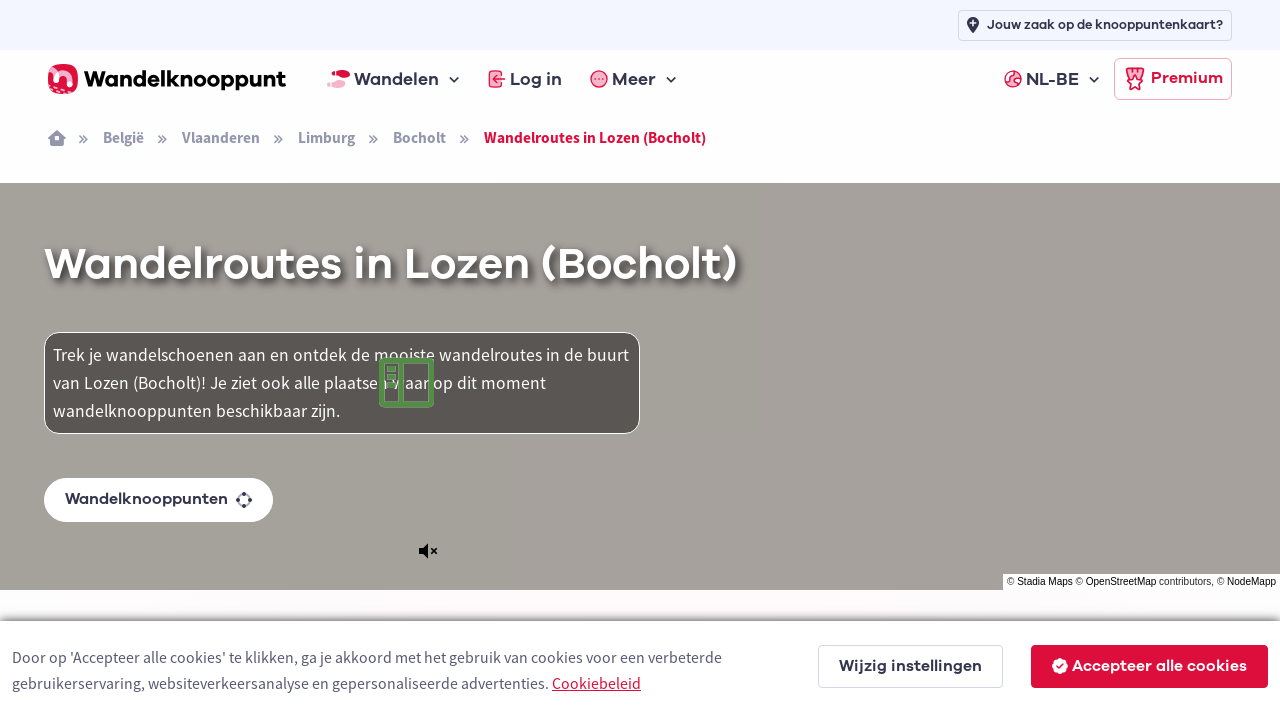 The image size is (1280, 720). What do you see at coordinates (429, 551) in the screenshot?
I see `mute audio or sound` at bounding box center [429, 551].